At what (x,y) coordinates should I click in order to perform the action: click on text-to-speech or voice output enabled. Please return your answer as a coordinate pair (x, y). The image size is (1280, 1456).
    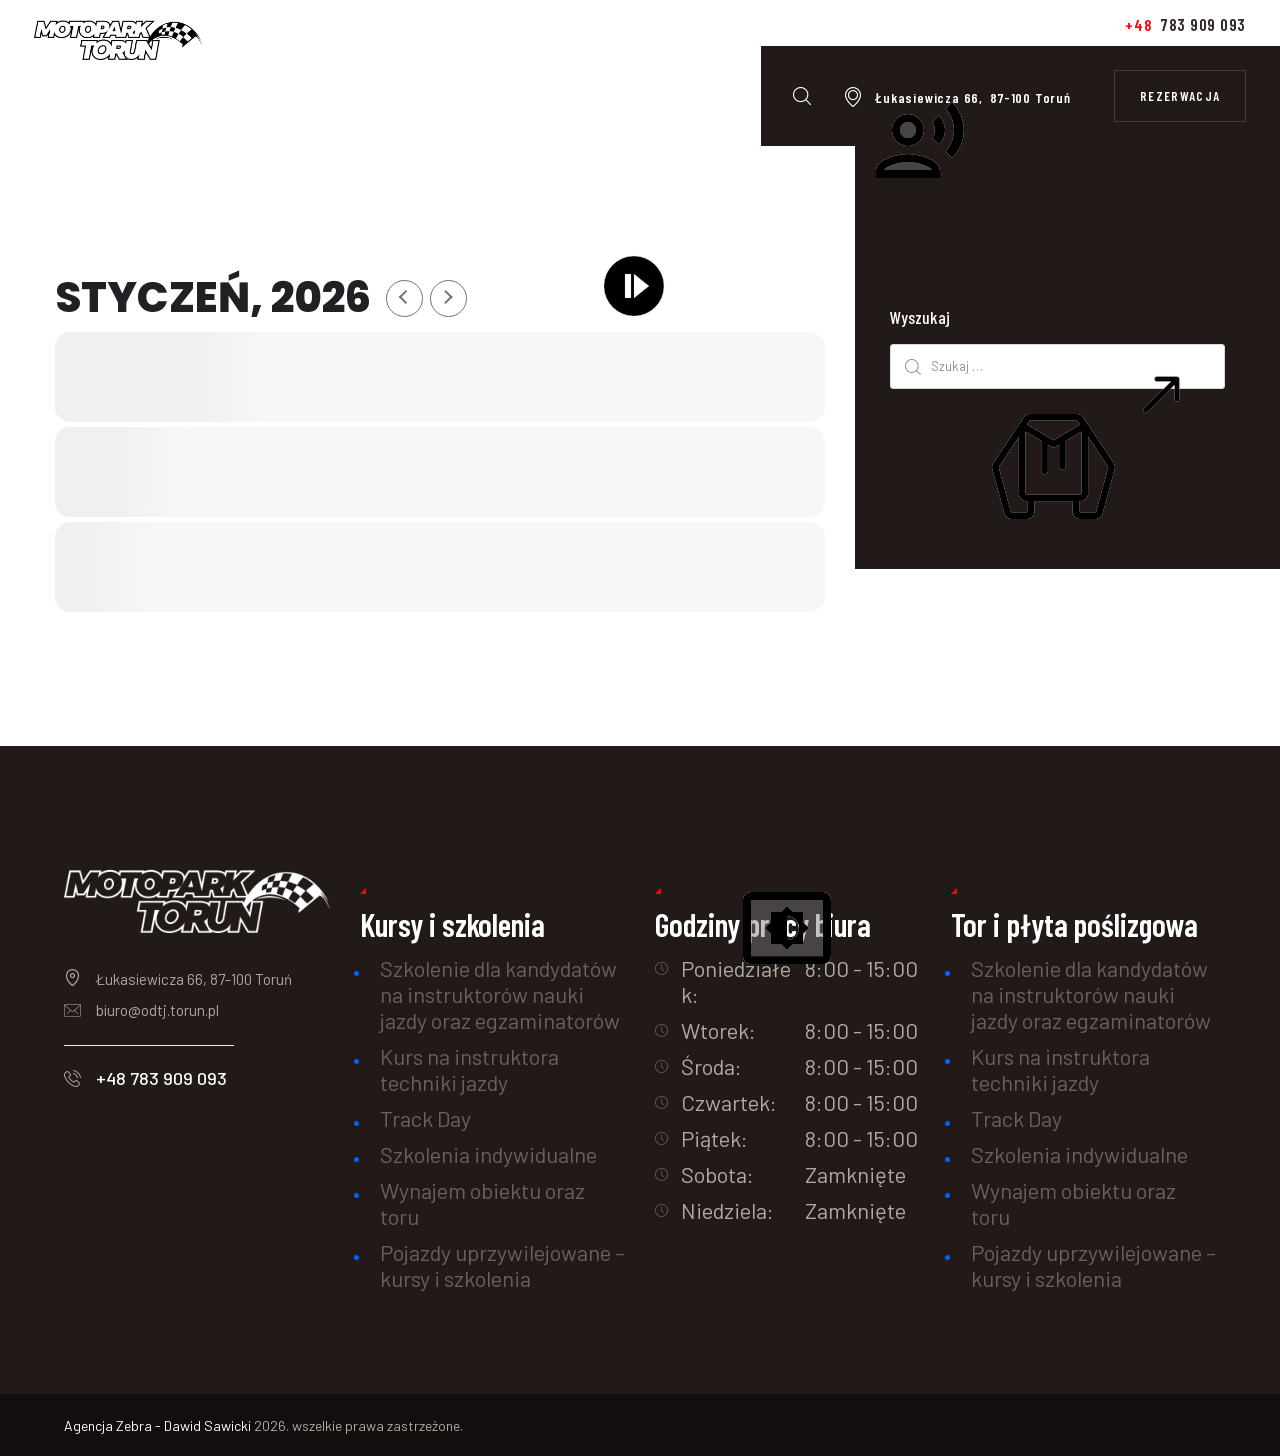
    Looking at the image, I should click on (920, 142).